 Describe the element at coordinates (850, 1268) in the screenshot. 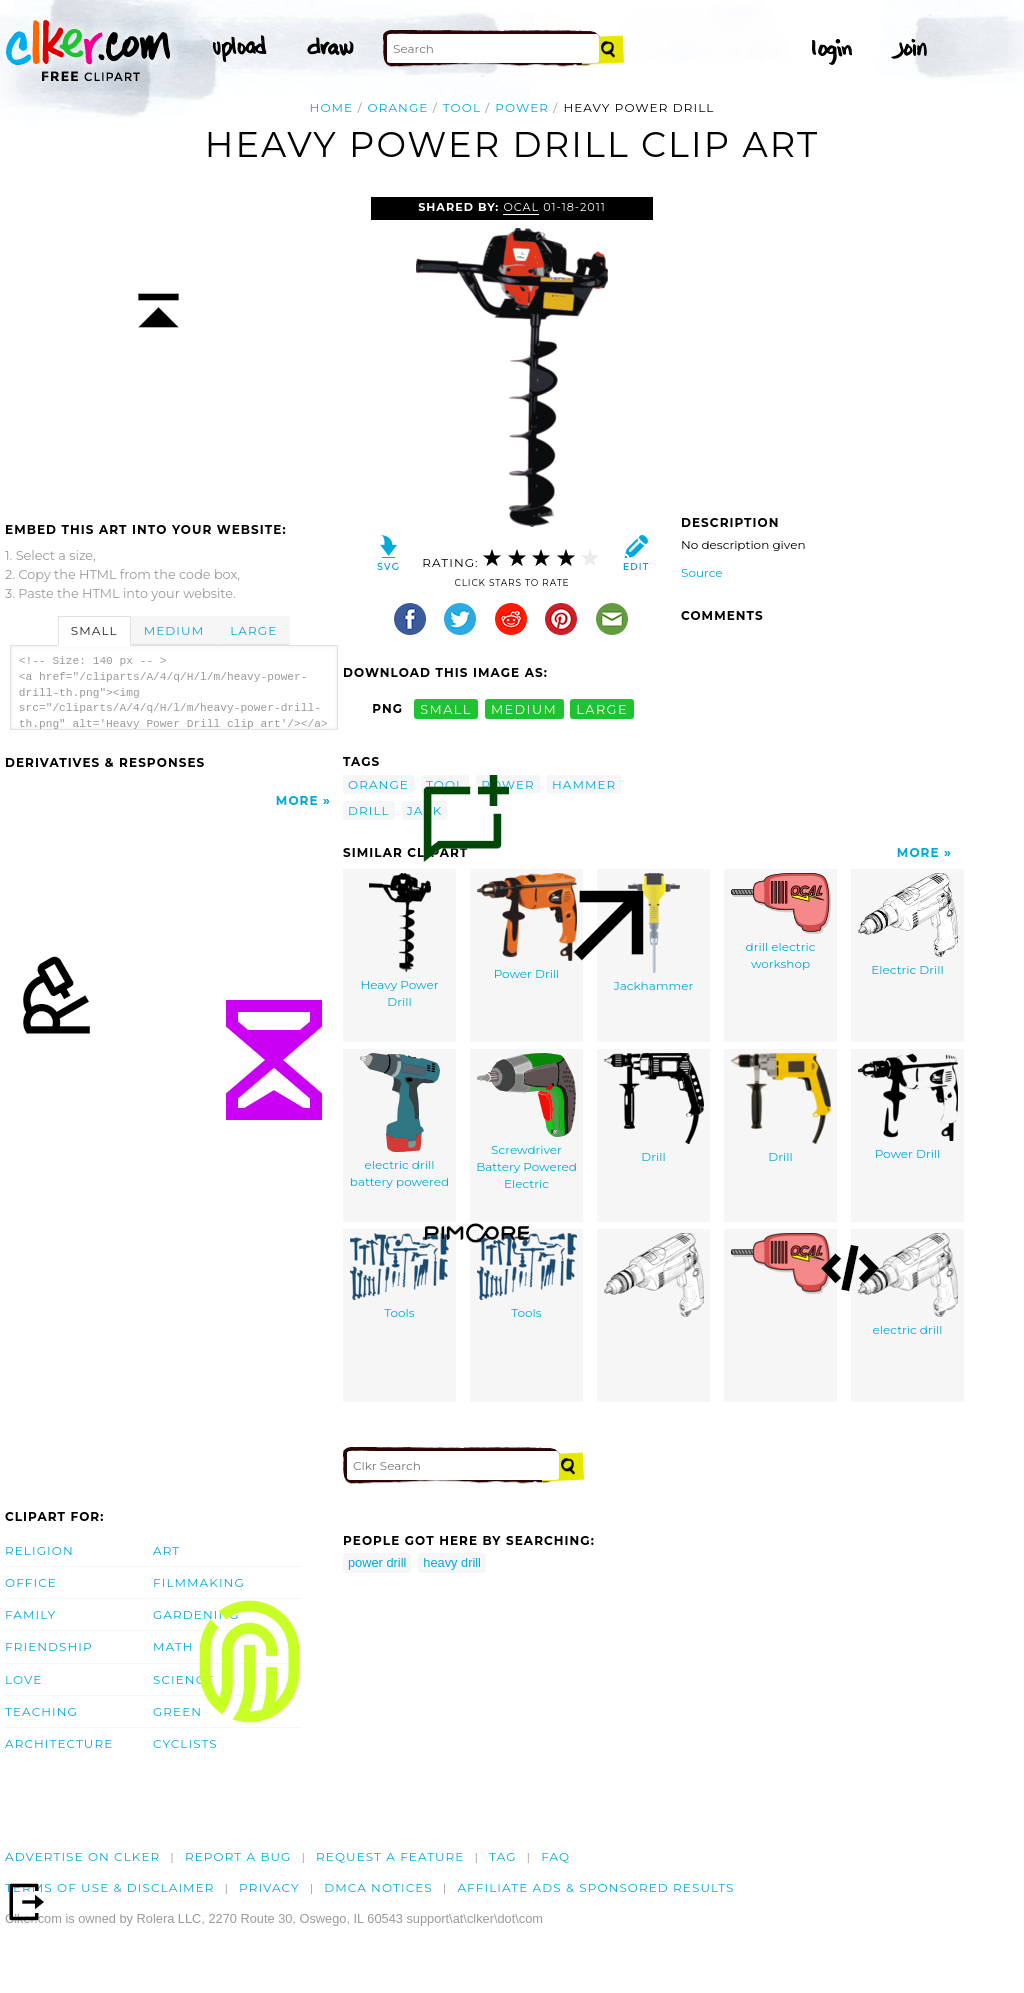

I see `devbox logo - a development environment tool` at that location.